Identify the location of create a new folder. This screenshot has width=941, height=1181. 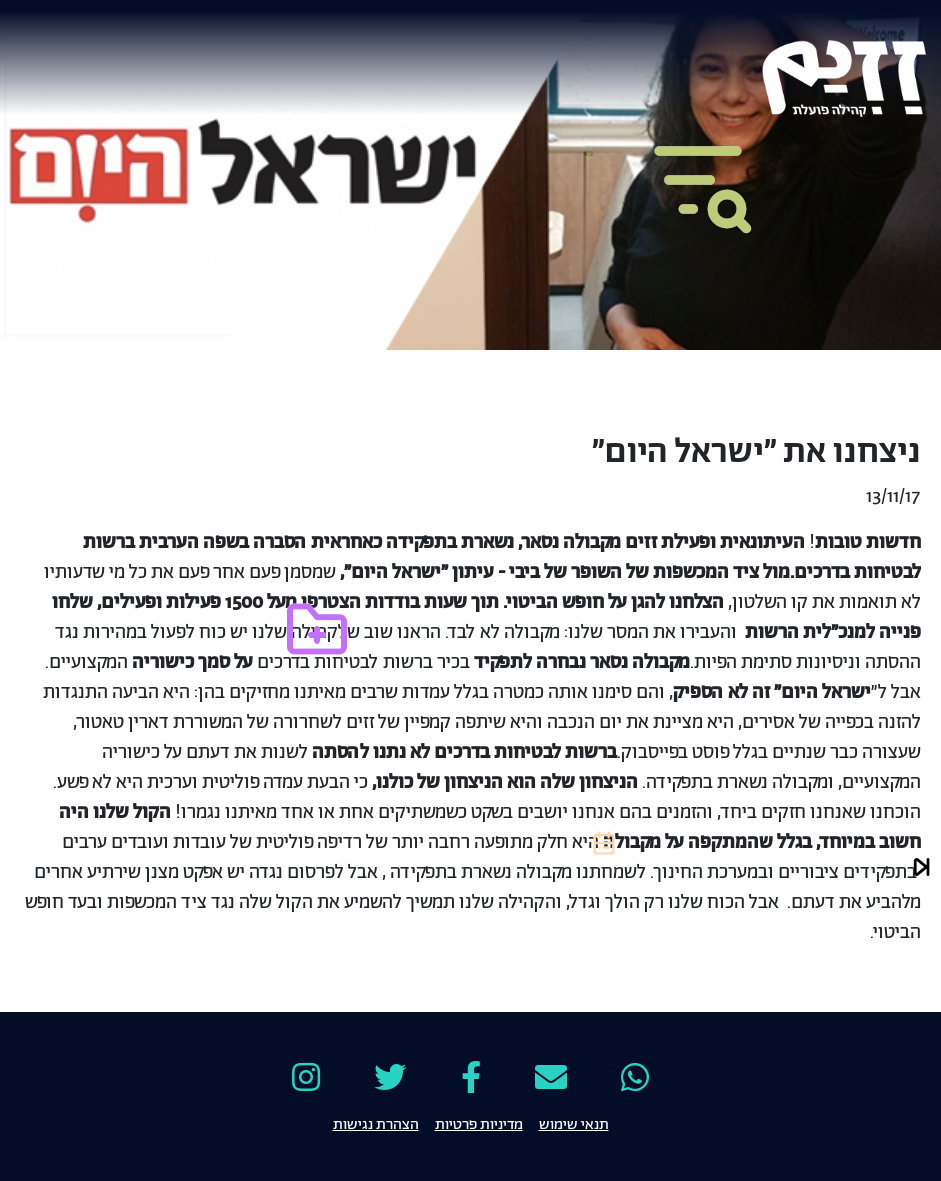
(317, 629).